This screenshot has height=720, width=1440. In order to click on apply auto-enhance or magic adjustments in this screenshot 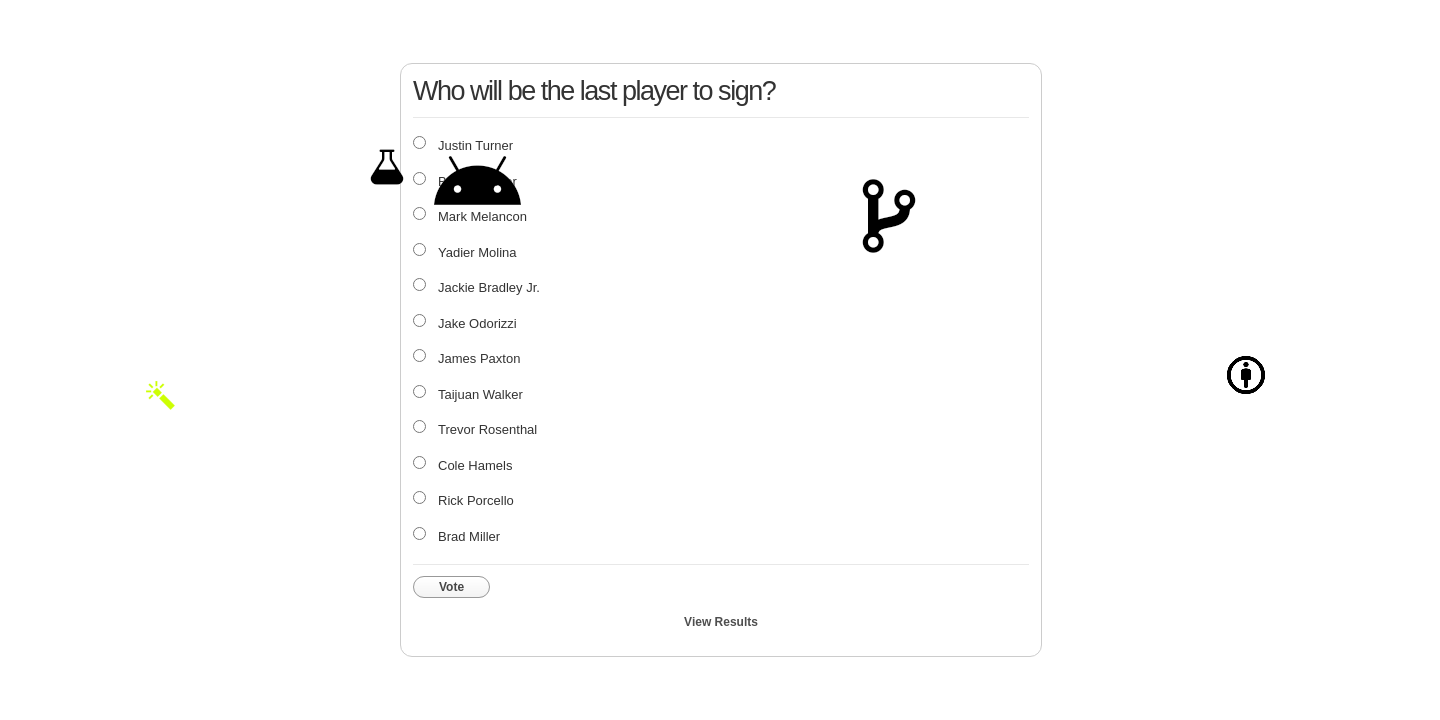, I will do `click(160, 395)`.